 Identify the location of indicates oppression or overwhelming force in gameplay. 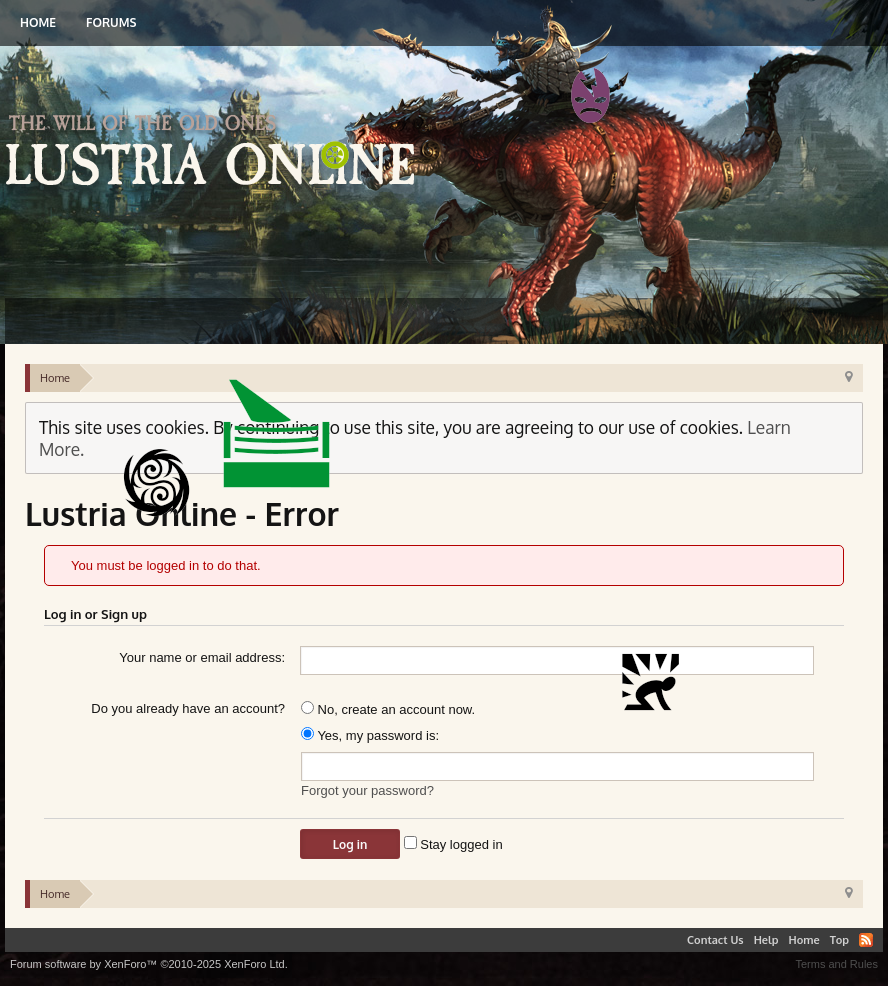
(650, 682).